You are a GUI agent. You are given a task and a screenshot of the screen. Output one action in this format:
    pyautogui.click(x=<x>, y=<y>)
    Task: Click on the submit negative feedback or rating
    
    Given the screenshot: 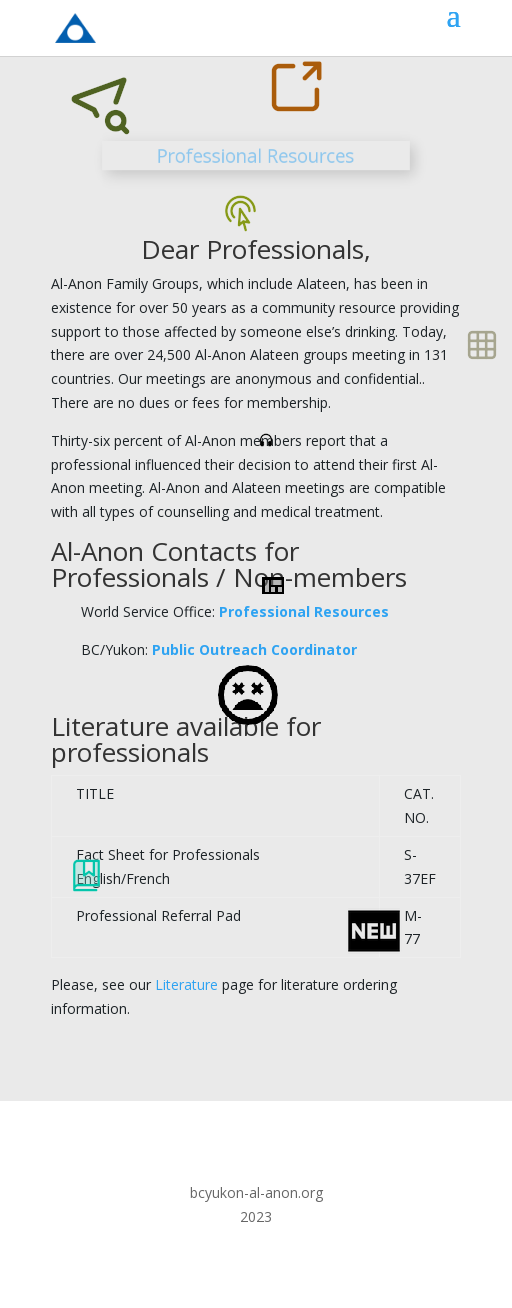 What is the action you would take?
    pyautogui.click(x=248, y=695)
    